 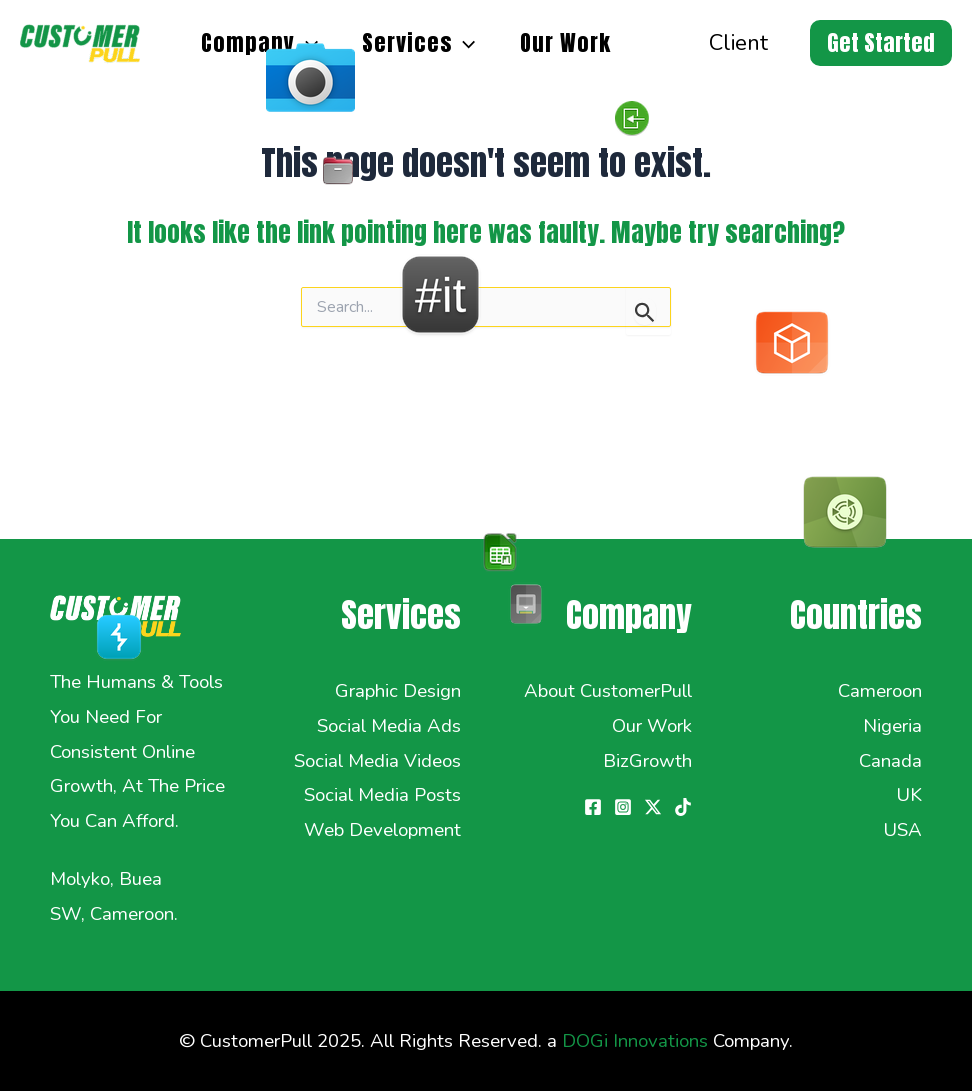 What do you see at coordinates (526, 604) in the screenshot?
I see `a sega genesis ROM file` at bounding box center [526, 604].